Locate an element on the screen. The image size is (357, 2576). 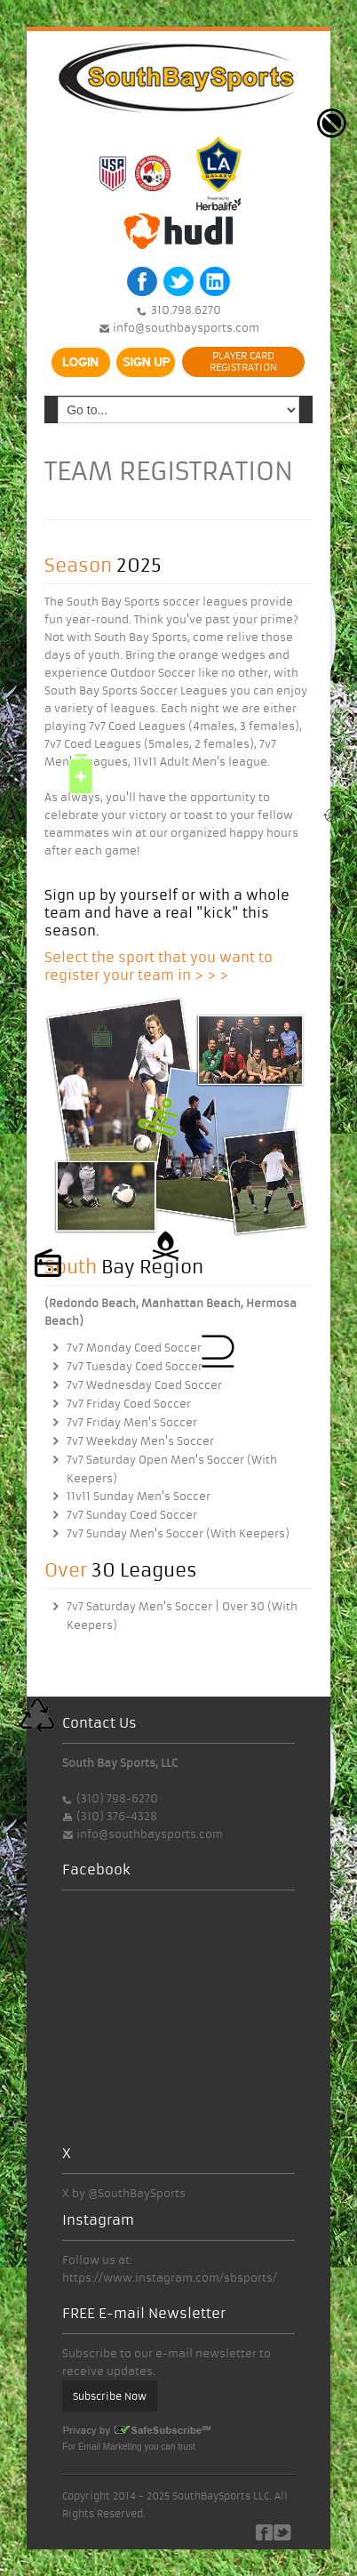
indicates a blocked or prohibited action is located at coordinates (331, 123).